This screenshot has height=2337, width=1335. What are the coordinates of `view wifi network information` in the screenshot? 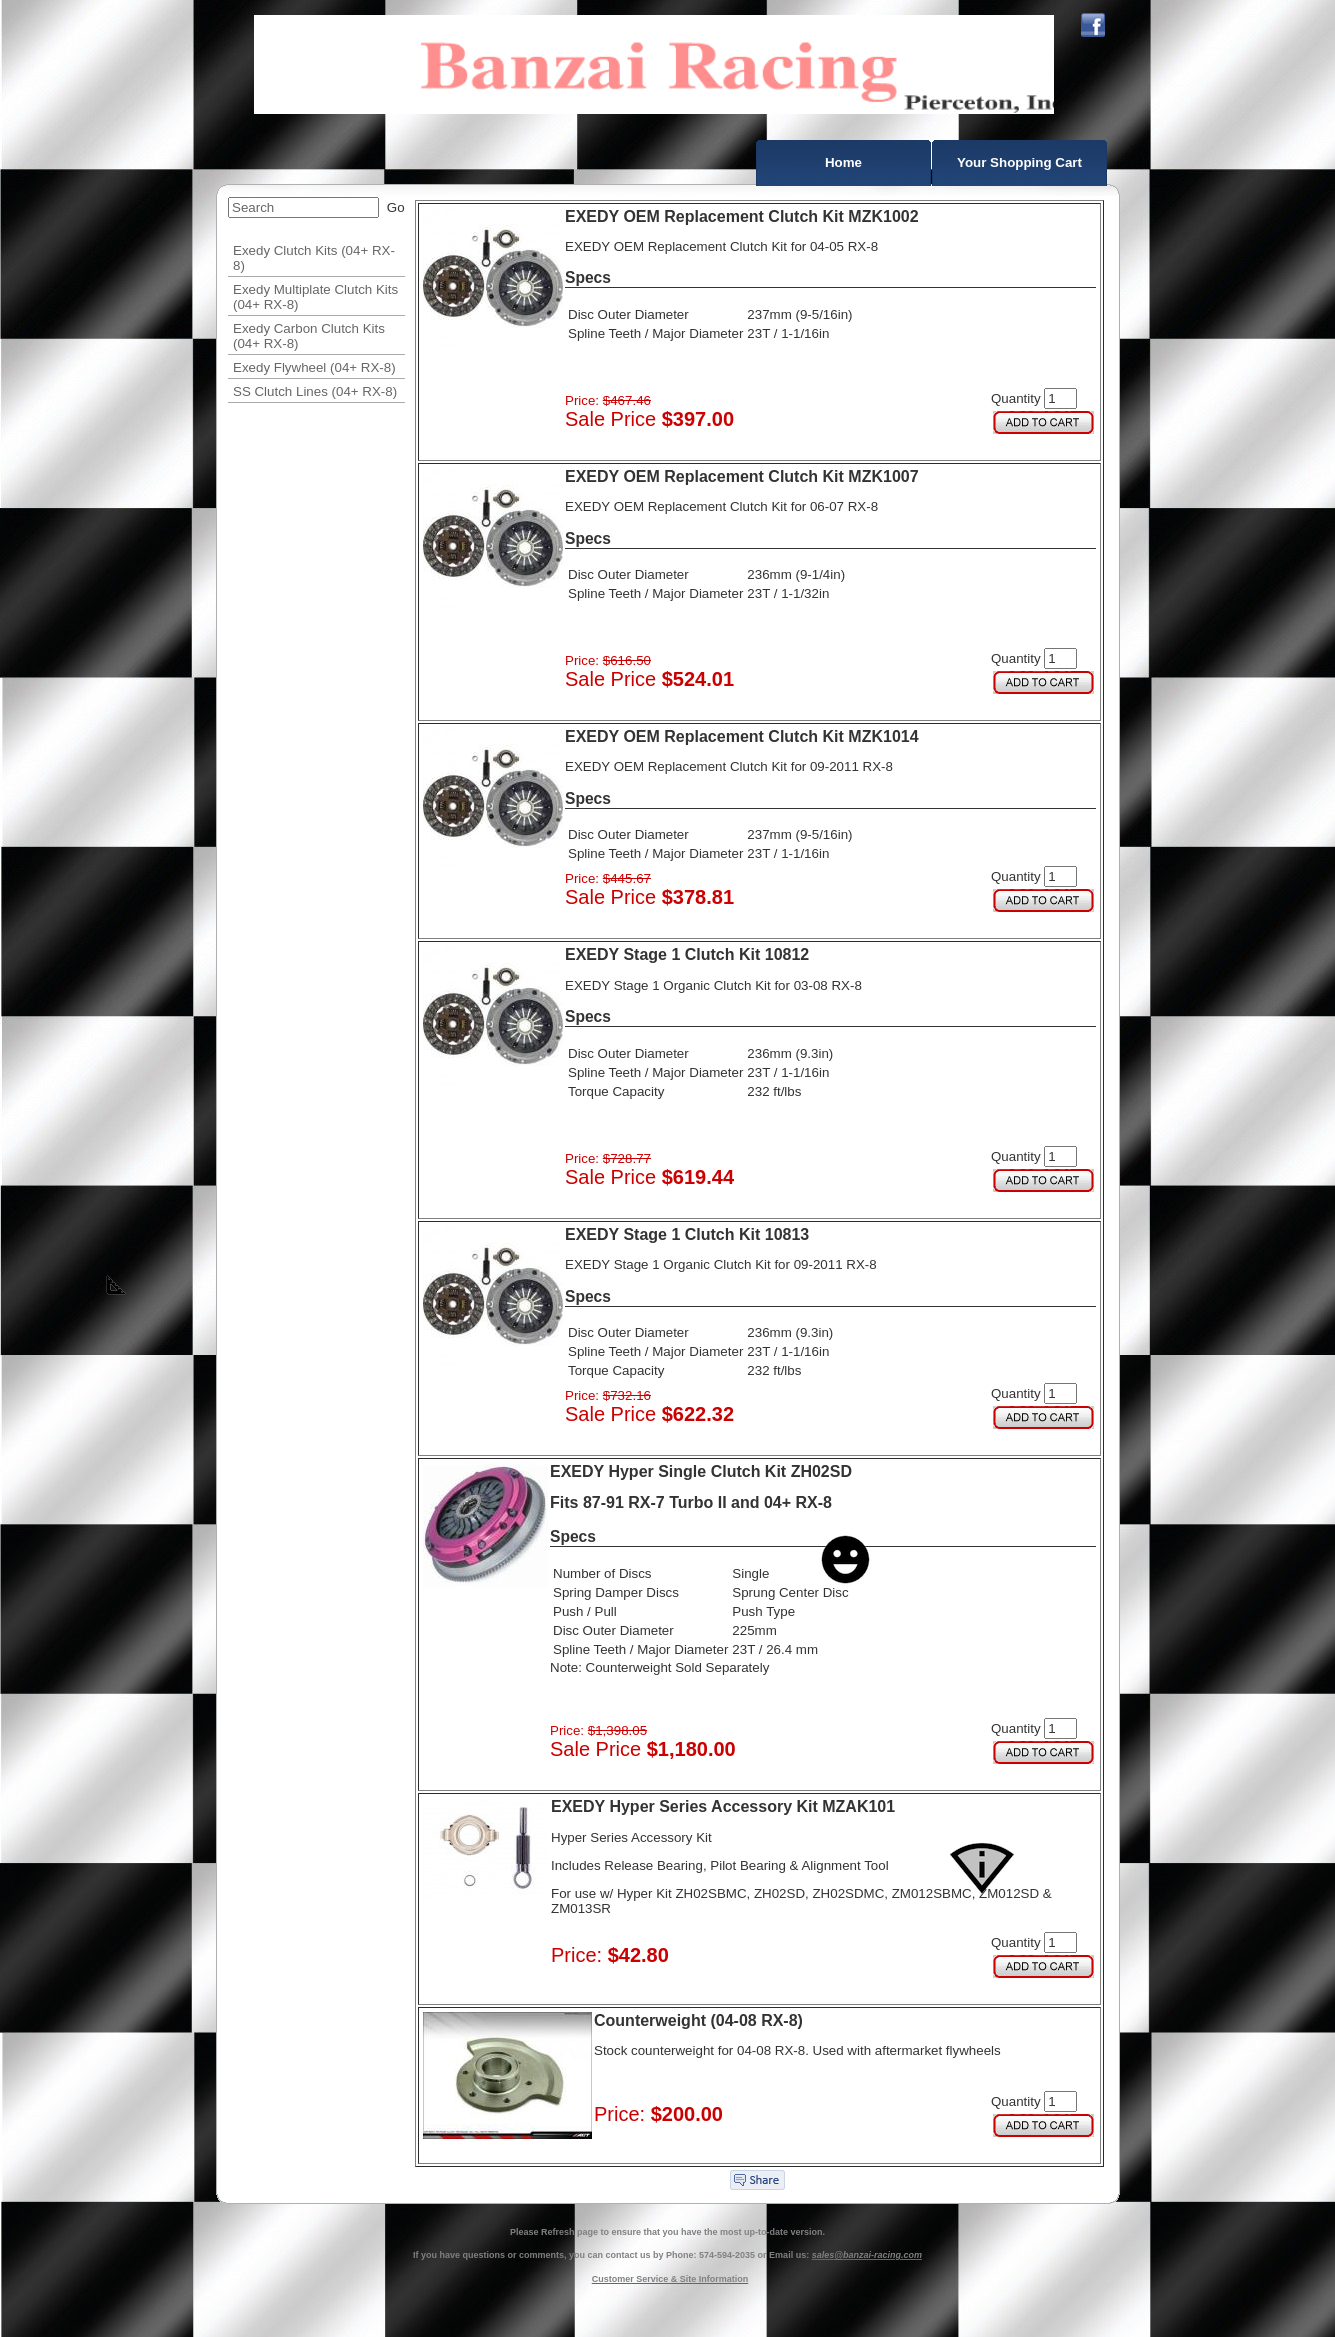 It's located at (982, 1867).